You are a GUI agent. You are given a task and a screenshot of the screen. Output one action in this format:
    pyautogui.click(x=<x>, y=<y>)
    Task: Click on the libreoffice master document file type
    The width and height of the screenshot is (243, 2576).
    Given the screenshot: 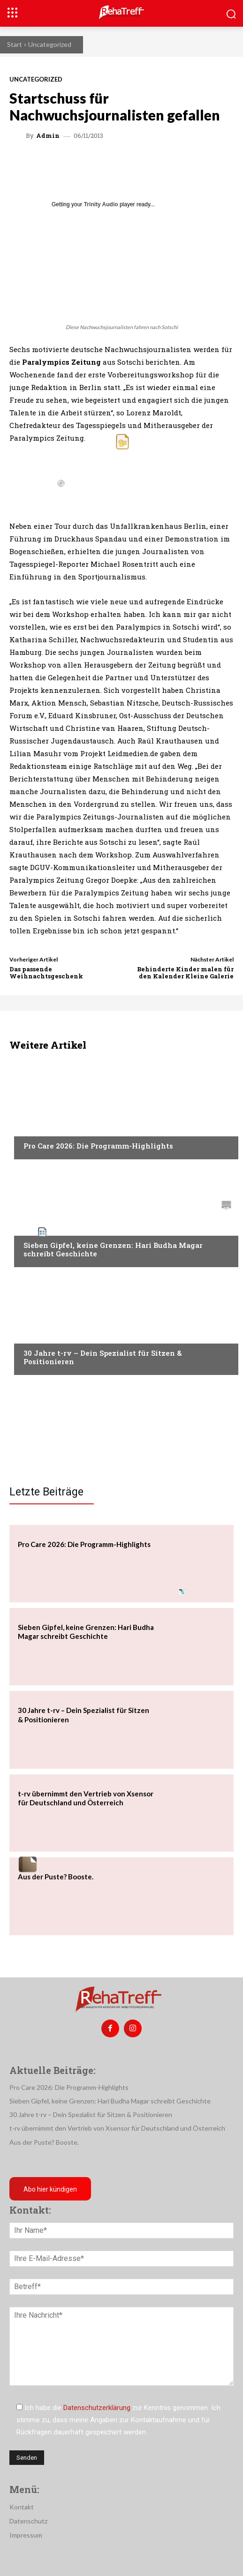 What is the action you would take?
    pyautogui.click(x=42, y=1232)
    